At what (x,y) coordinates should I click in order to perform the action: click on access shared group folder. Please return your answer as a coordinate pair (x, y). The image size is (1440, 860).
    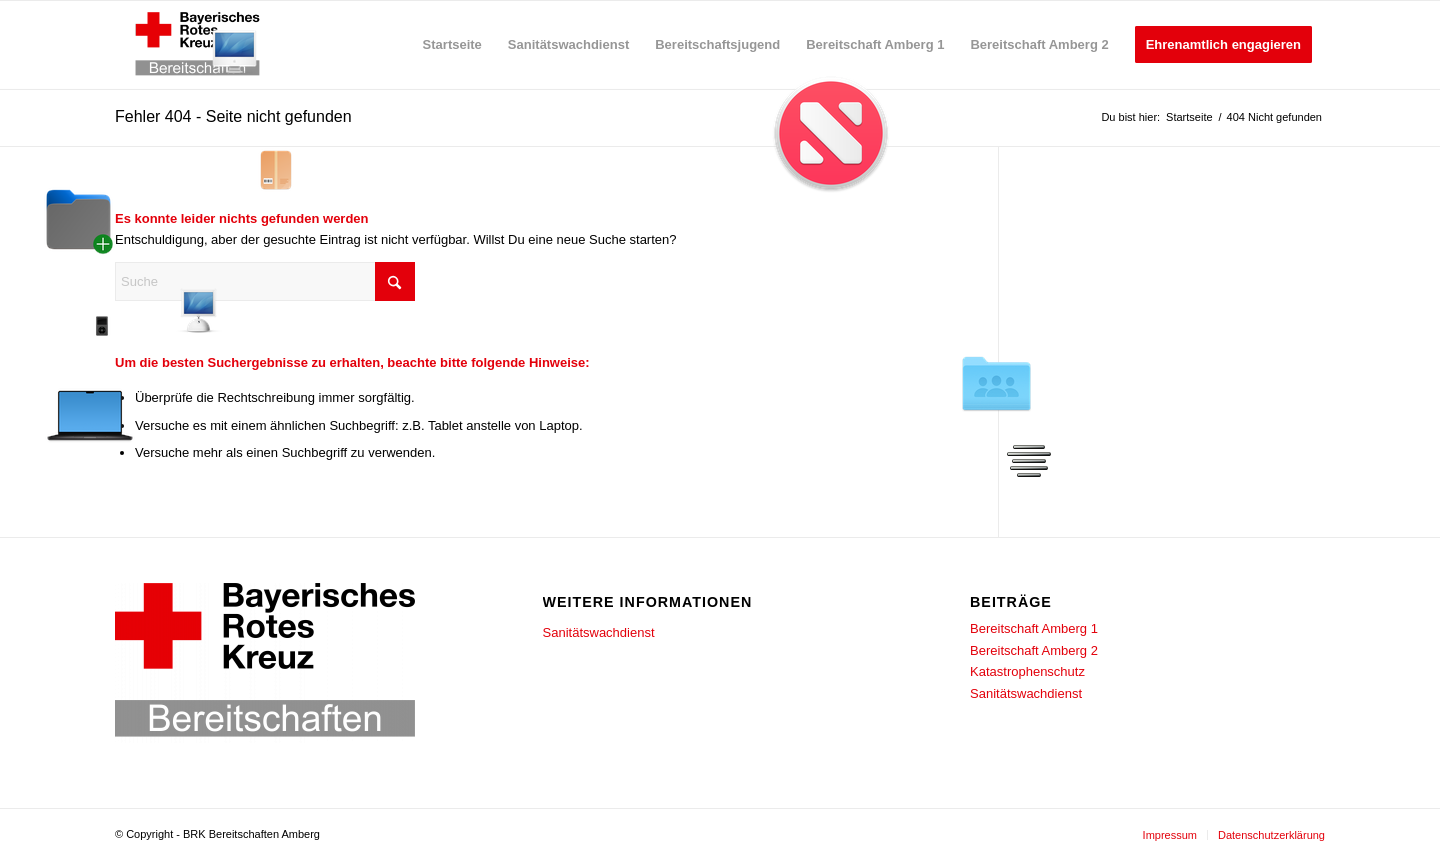
    Looking at the image, I should click on (996, 383).